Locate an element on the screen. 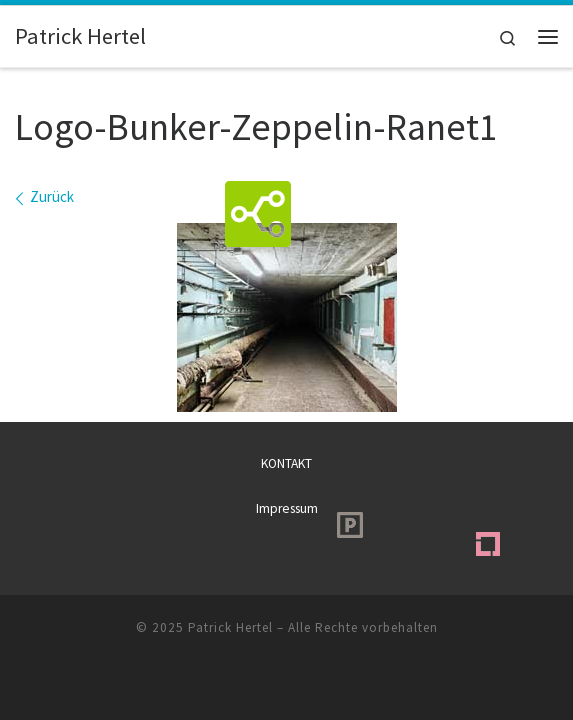 This screenshot has width=573, height=720. view on stackshare is located at coordinates (258, 214).